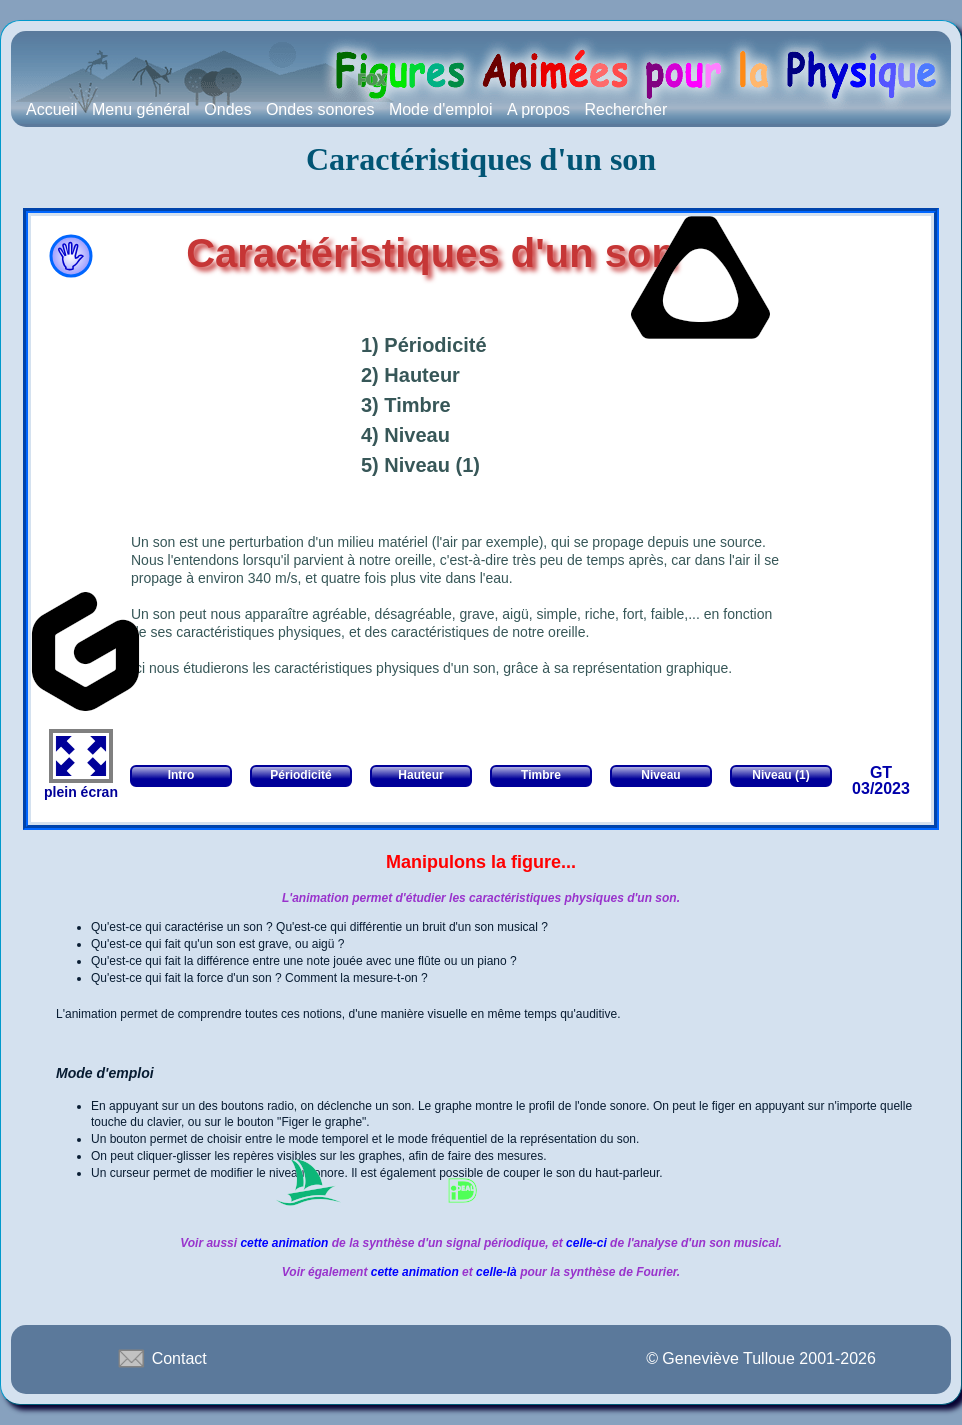 This screenshot has height=1425, width=962. I want to click on fox broadcasting company logo, so click(372, 79).